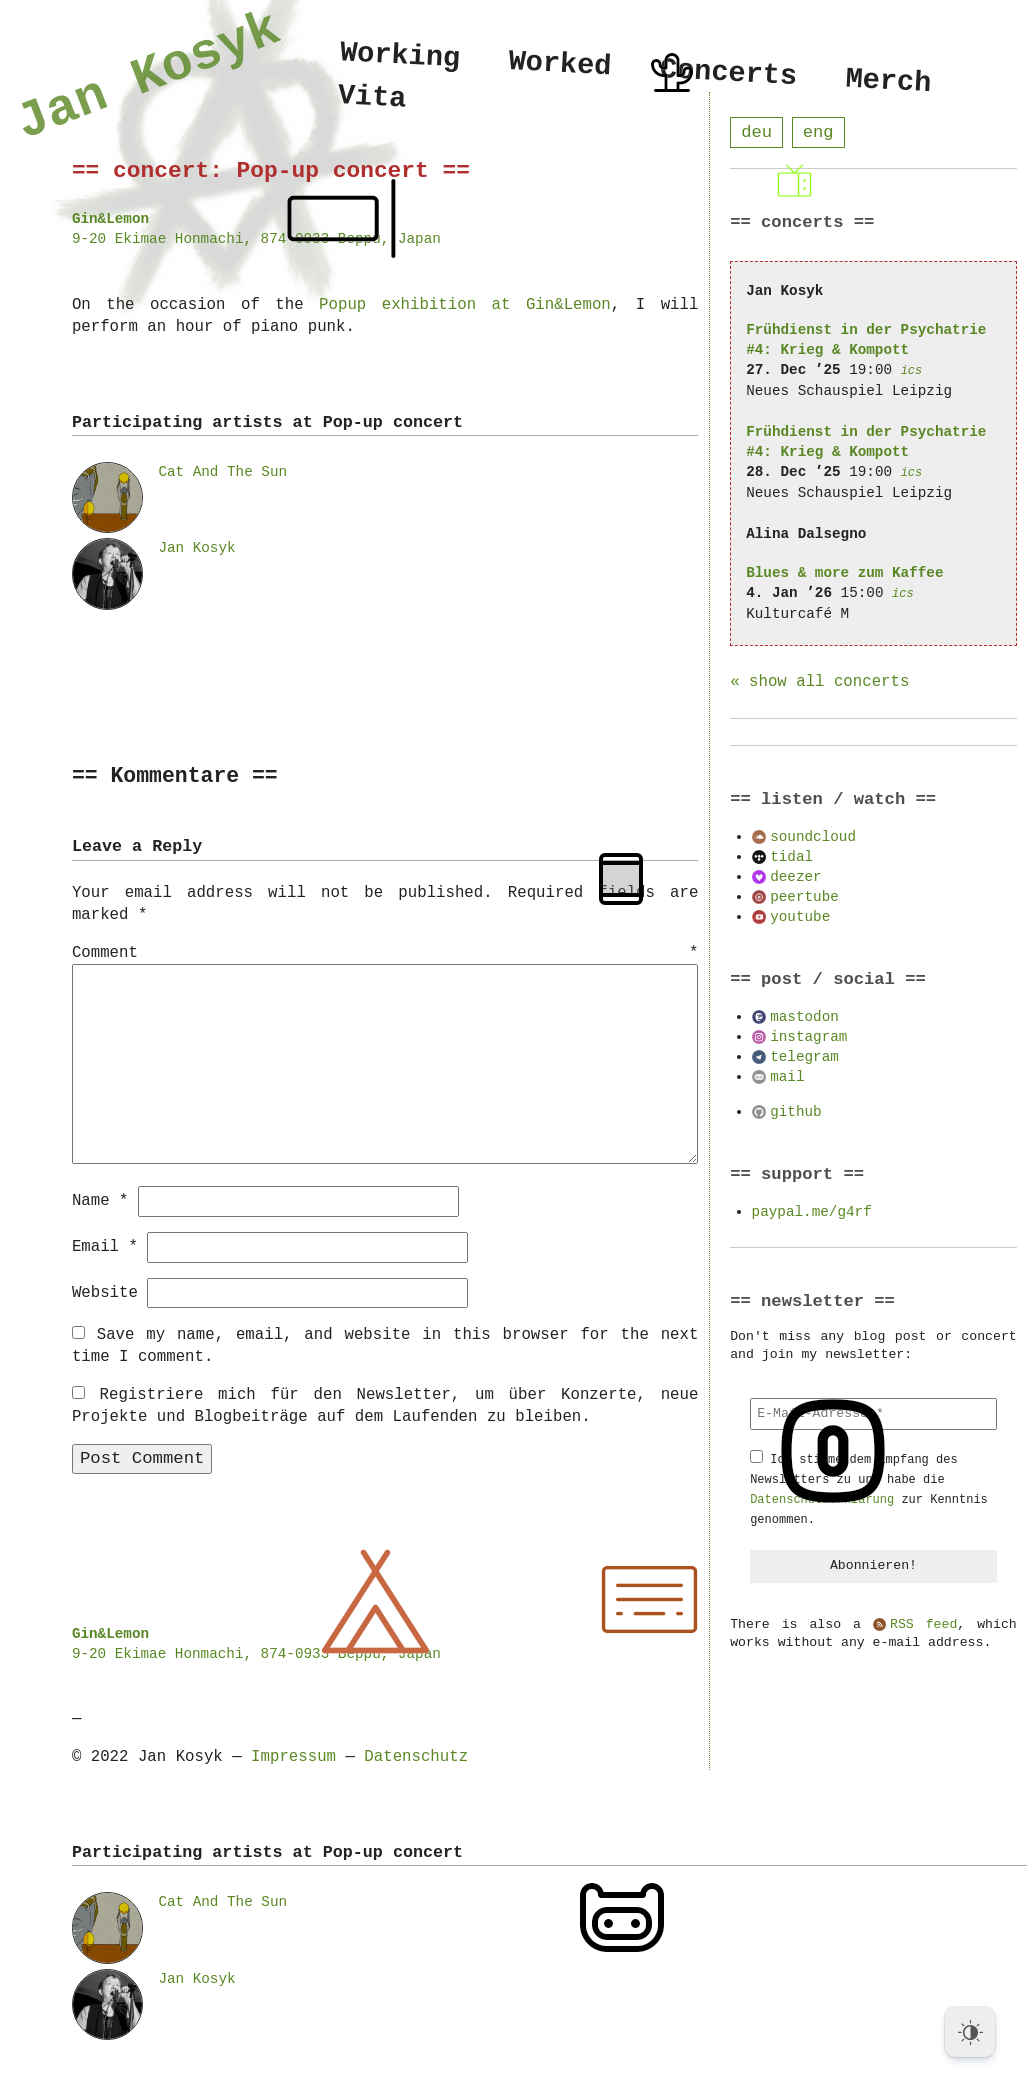 The width and height of the screenshot is (1027, 2089). Describe the element at coordinates (622, 1916) in the screenshot. I see `finn the human character icon from adventure time` at that location.